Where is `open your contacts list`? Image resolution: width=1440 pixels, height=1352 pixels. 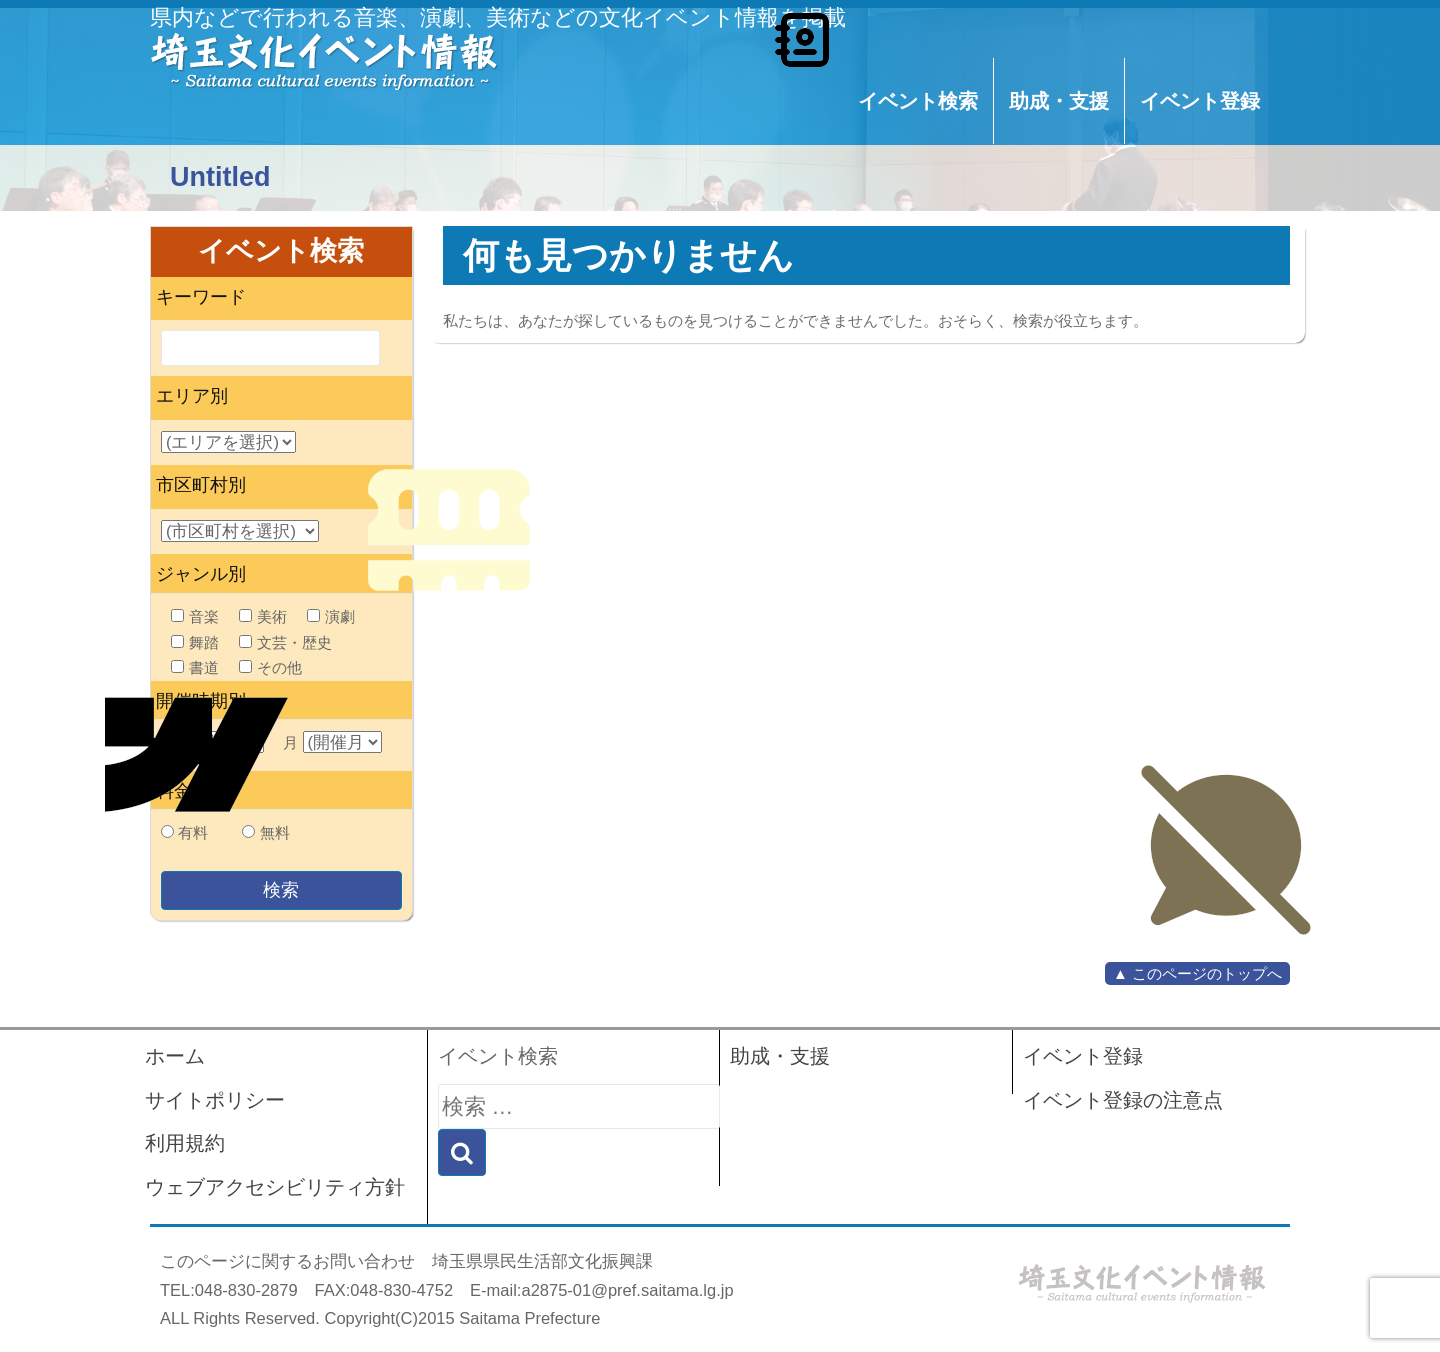
open your contacts list is located at coordinates (802, 40).